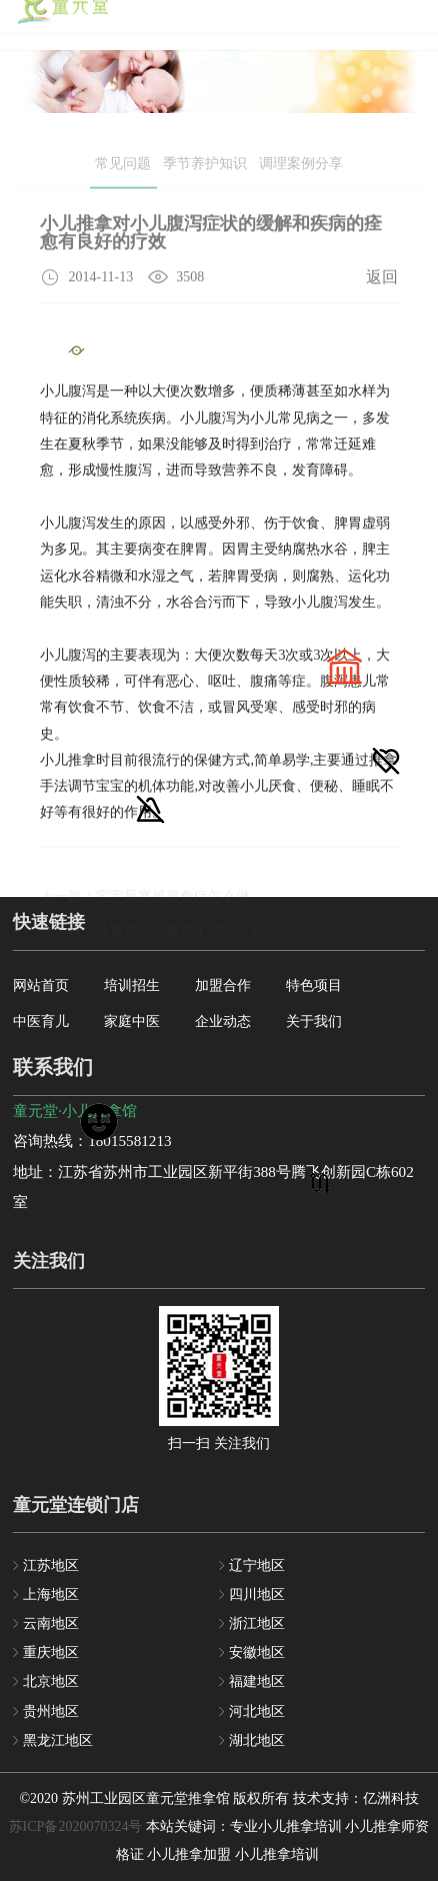 The image size is (438, 1881). What do you see at coordinates (99, 1122) in the screenshot?
I see `select a silly or goofy mood reaction` at bounding box center [99, 1122].